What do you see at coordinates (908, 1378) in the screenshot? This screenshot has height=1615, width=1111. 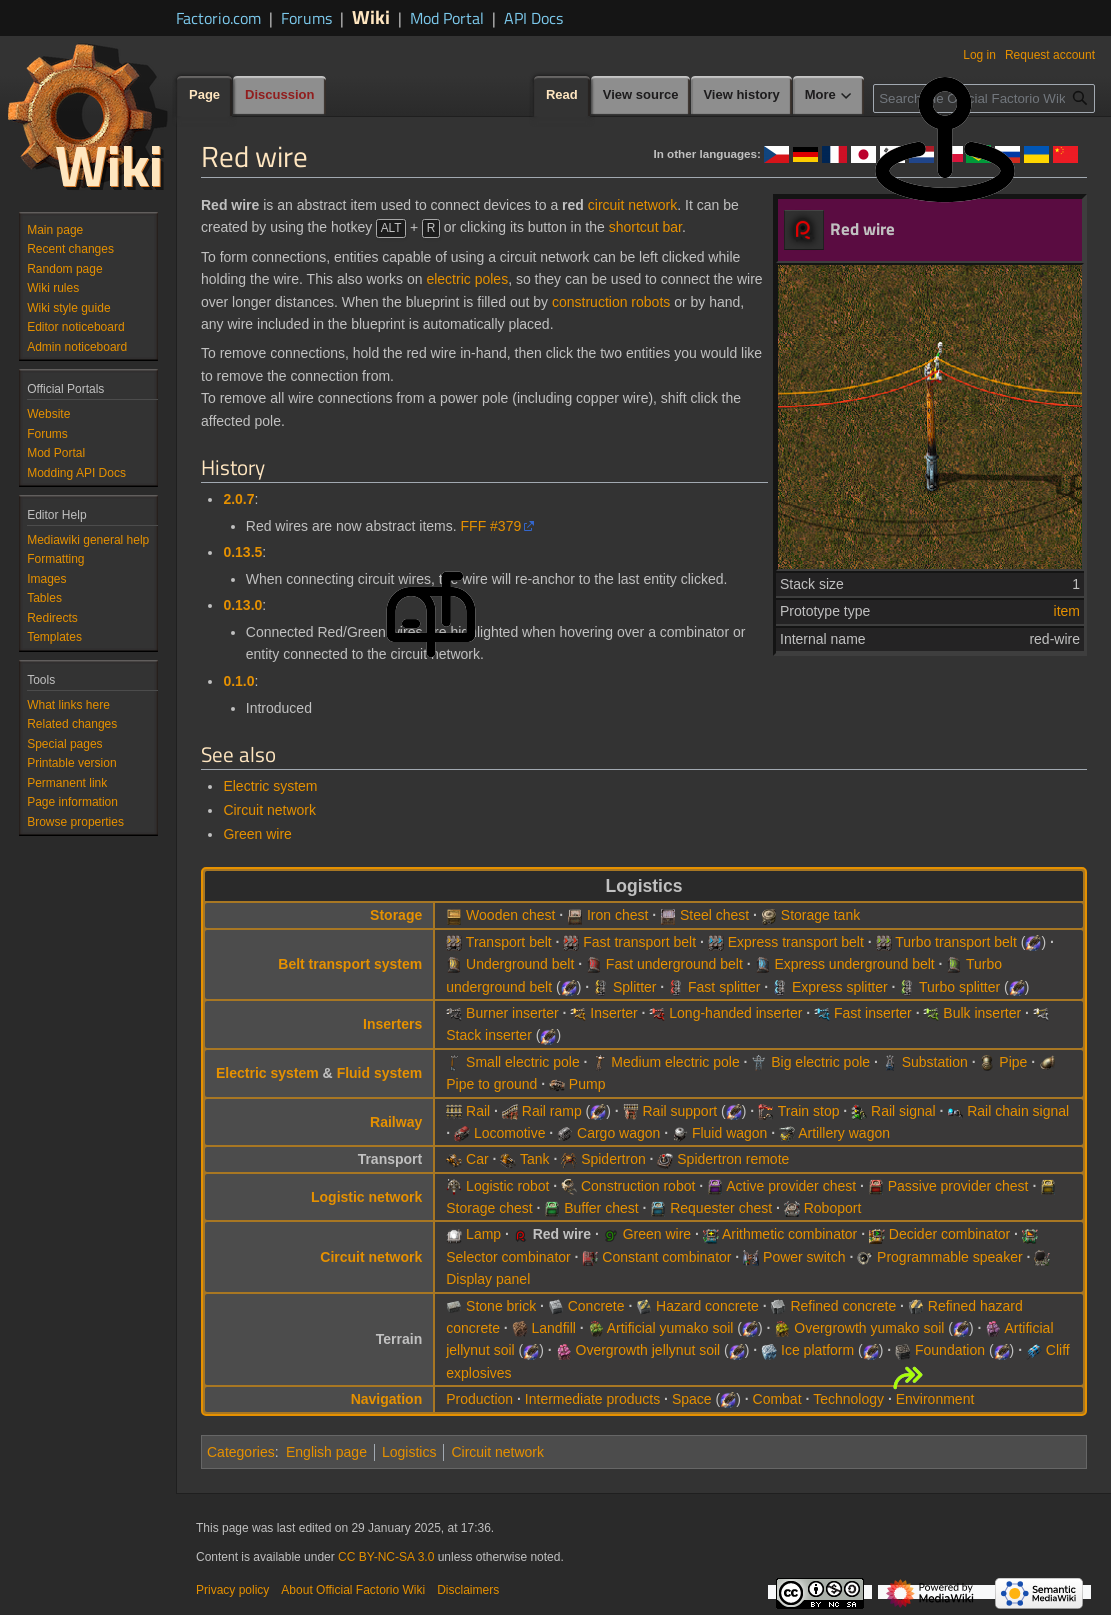 I see `forward message or content to multiple recipients` at bounding box center [908, 1378].